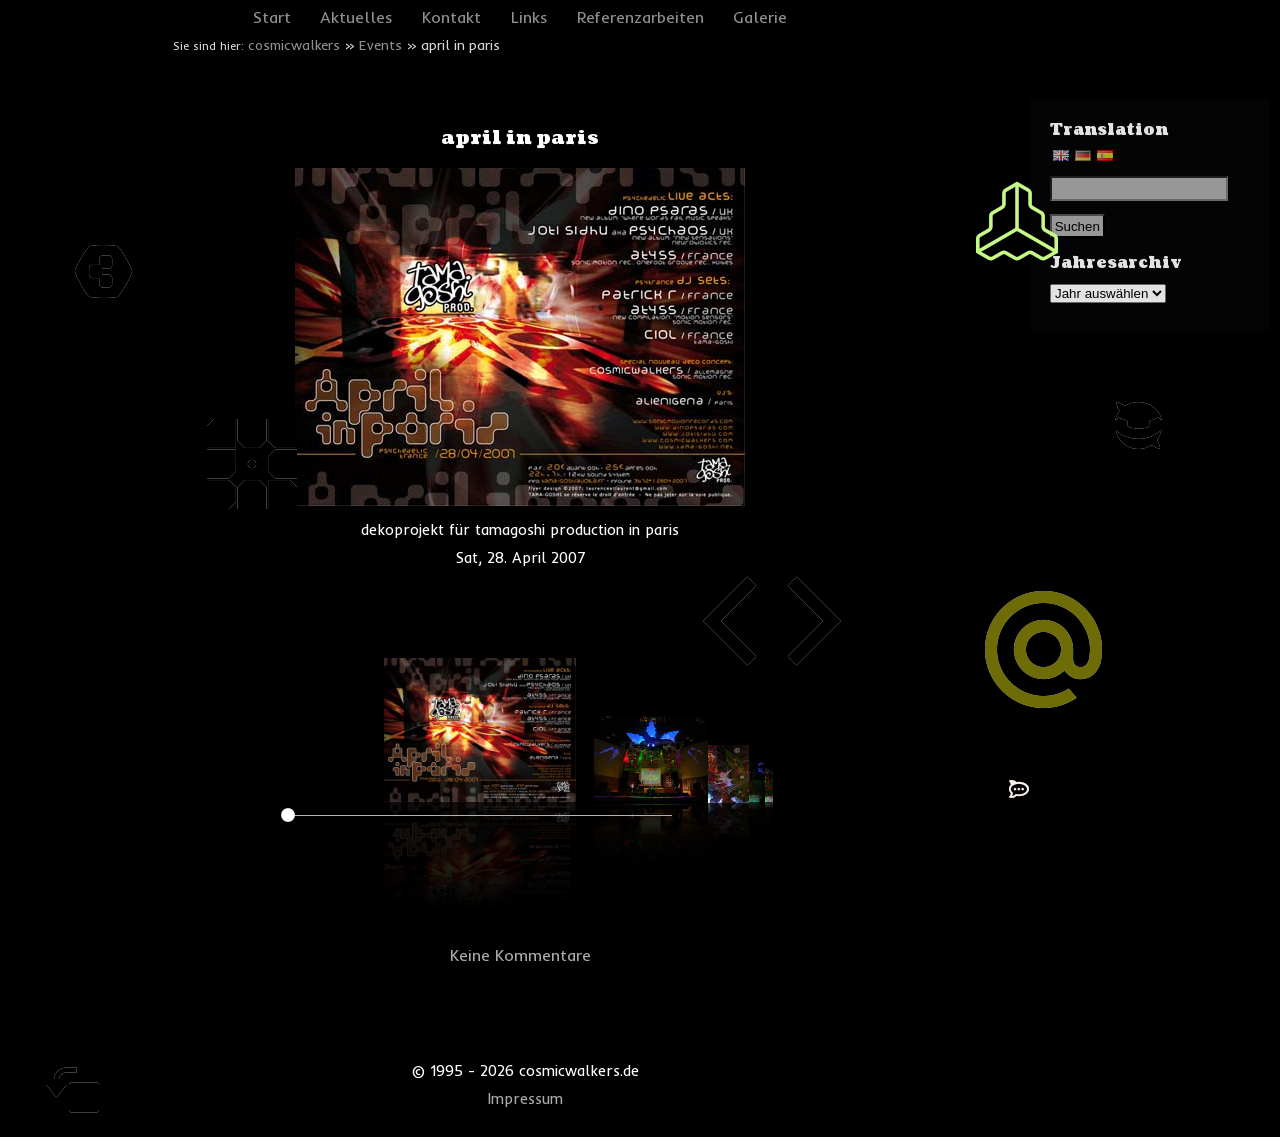  What do you see at coordinates (103, 271) in the screenshot?
I see `cloudron platform logo` at bounding box center [103, 271].